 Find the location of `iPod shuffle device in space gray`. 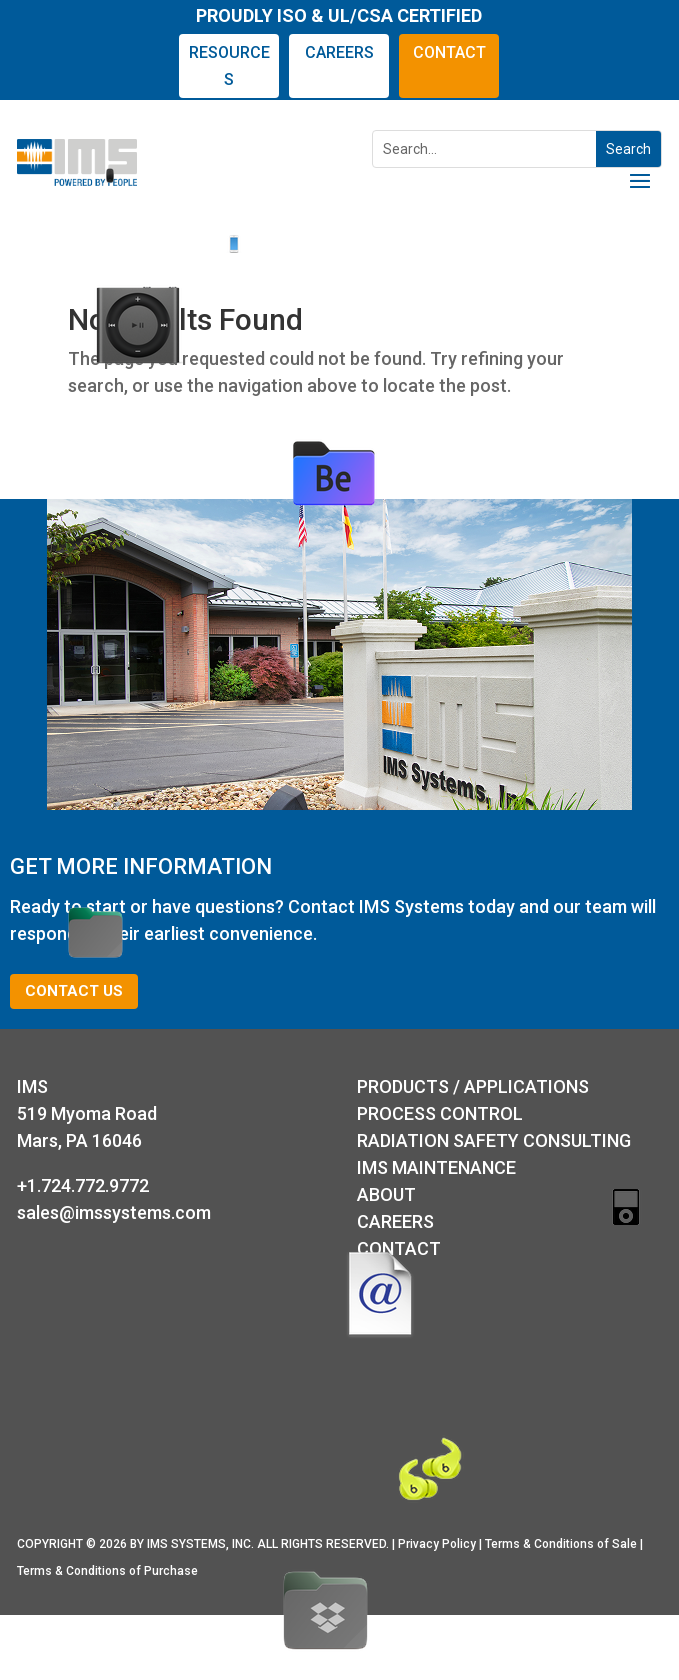

iPod shuffle device in space gray is located at coordinates (138, 325).